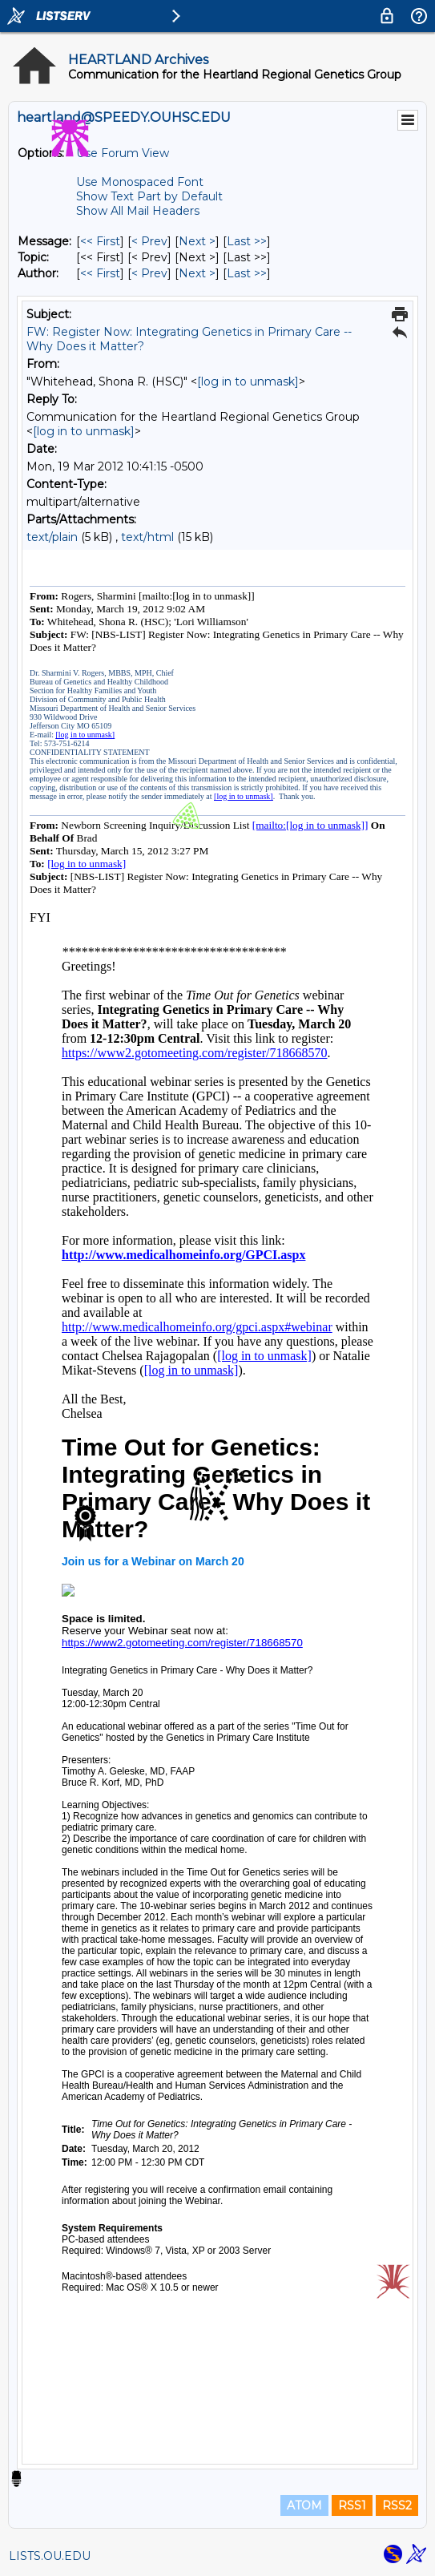 The height and width of the screenshot is (2576, 435). Describe the element at coordinates (85, 1523) in the screenshot. I see `view your achievements or awards` at that location.